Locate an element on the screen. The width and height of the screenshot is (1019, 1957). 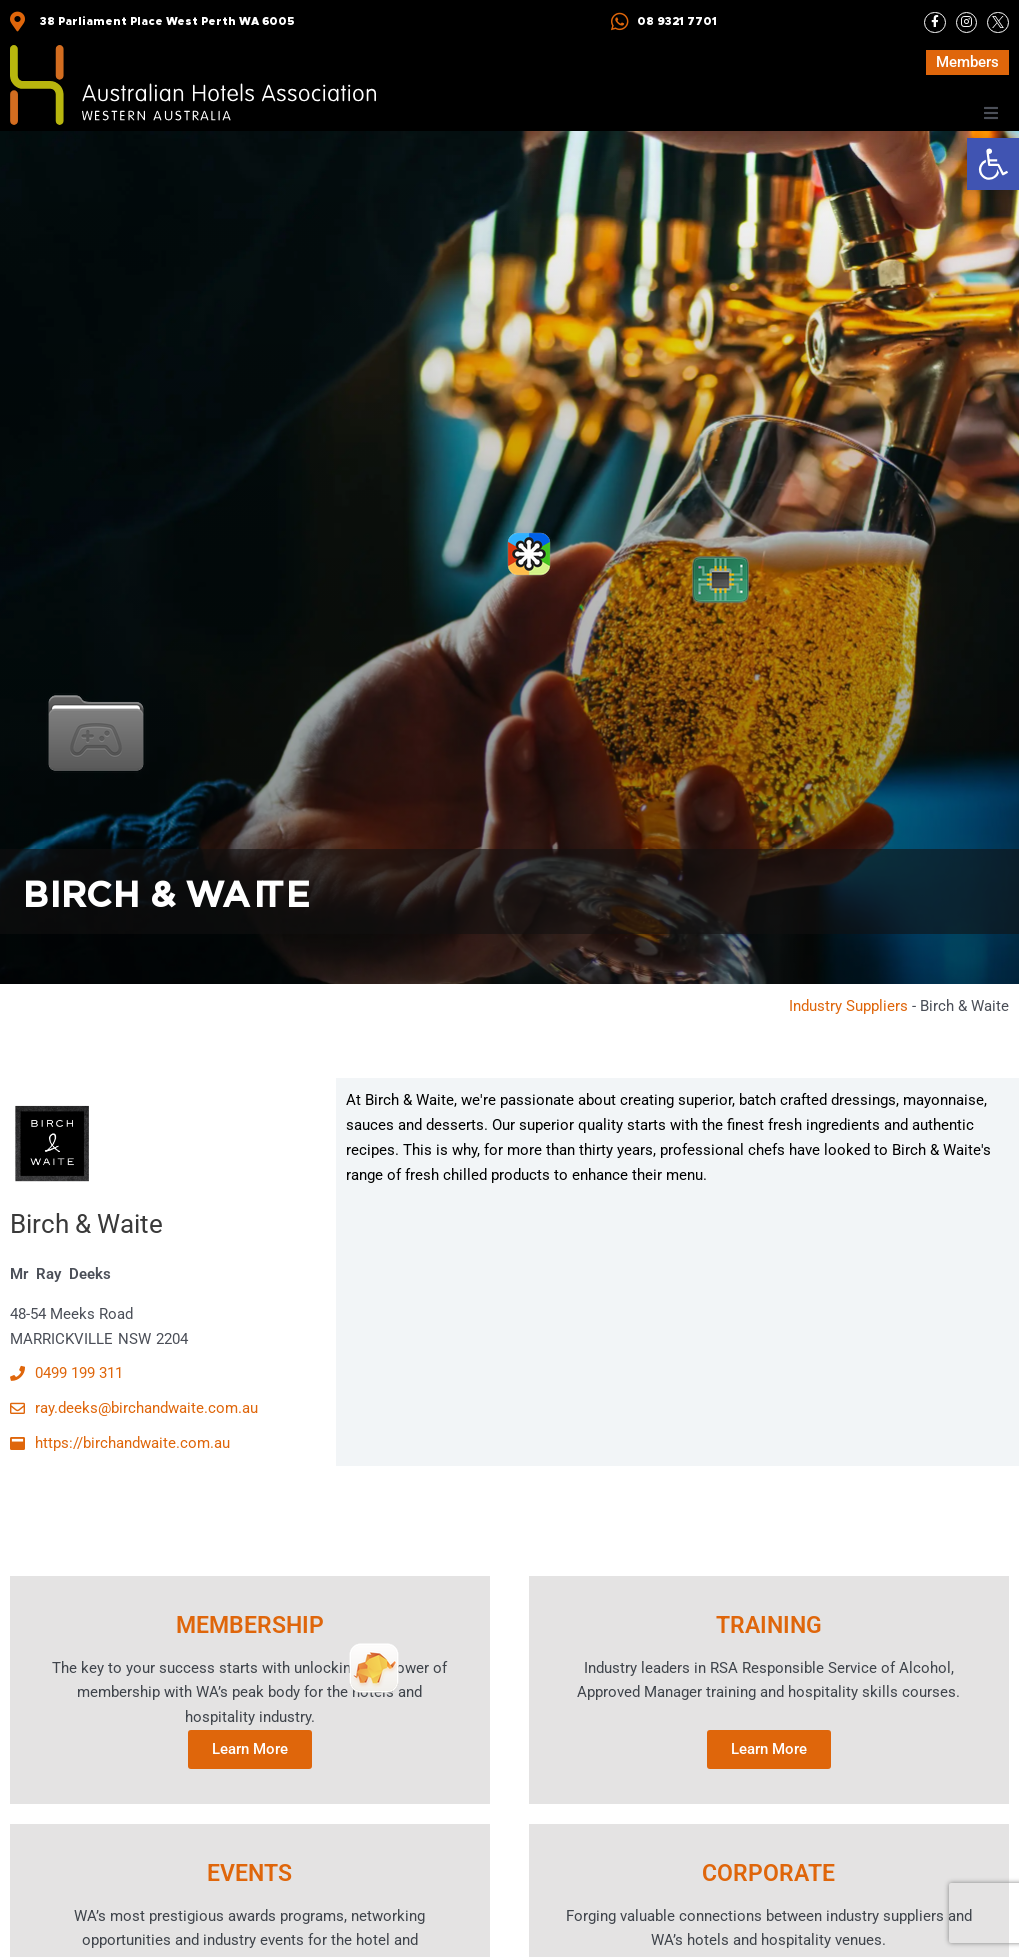
open Boxy SVG vector graphics editor is located at coordinates (529, 554).